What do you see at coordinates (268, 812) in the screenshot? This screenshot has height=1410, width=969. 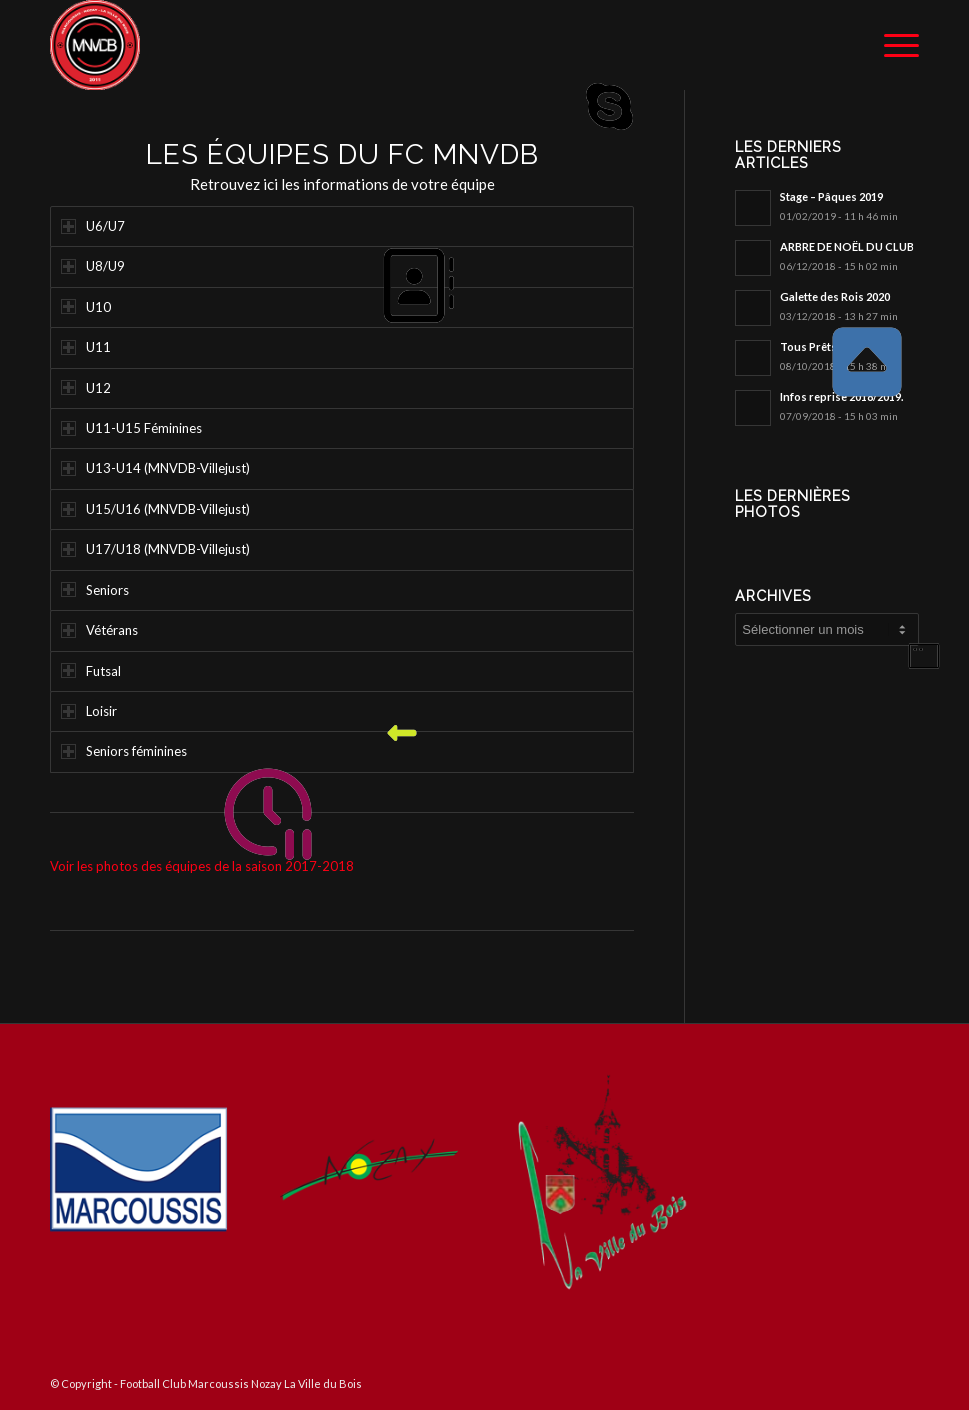 I see `pause a timer or countdown` at bounding box center [268, 812].